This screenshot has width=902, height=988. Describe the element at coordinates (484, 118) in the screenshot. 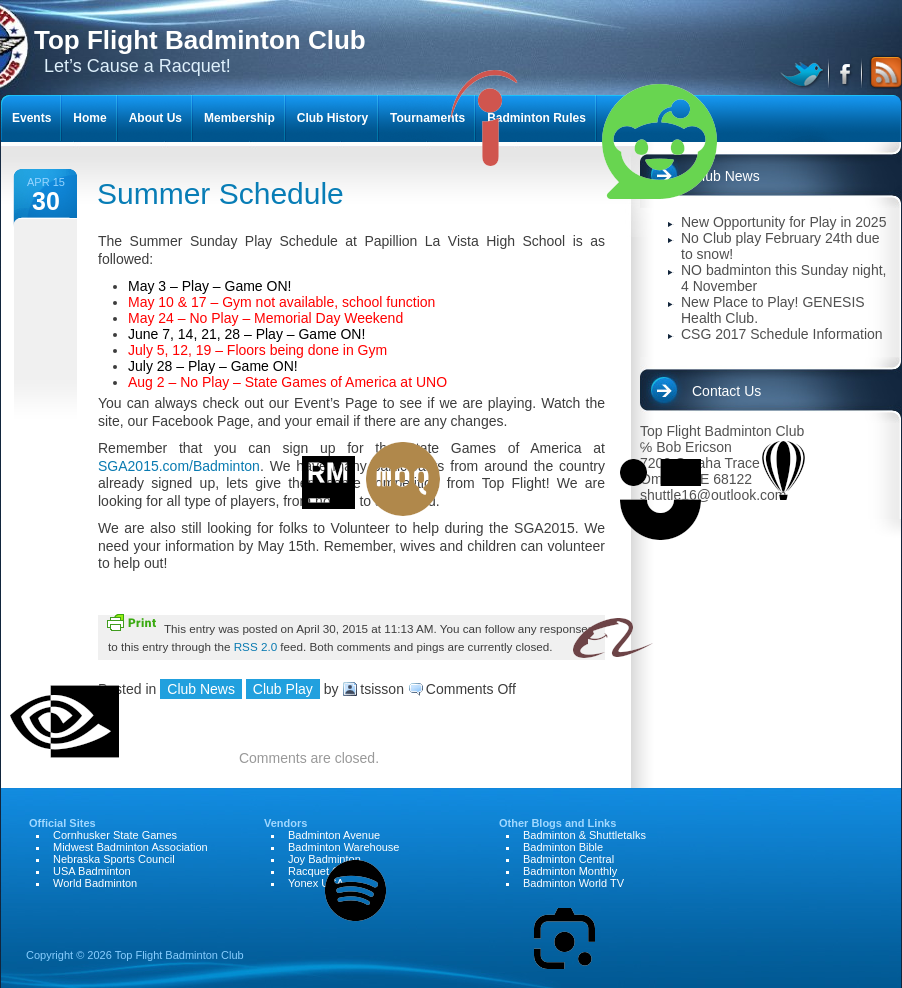

I see `open the Indeed job search app` at that location.